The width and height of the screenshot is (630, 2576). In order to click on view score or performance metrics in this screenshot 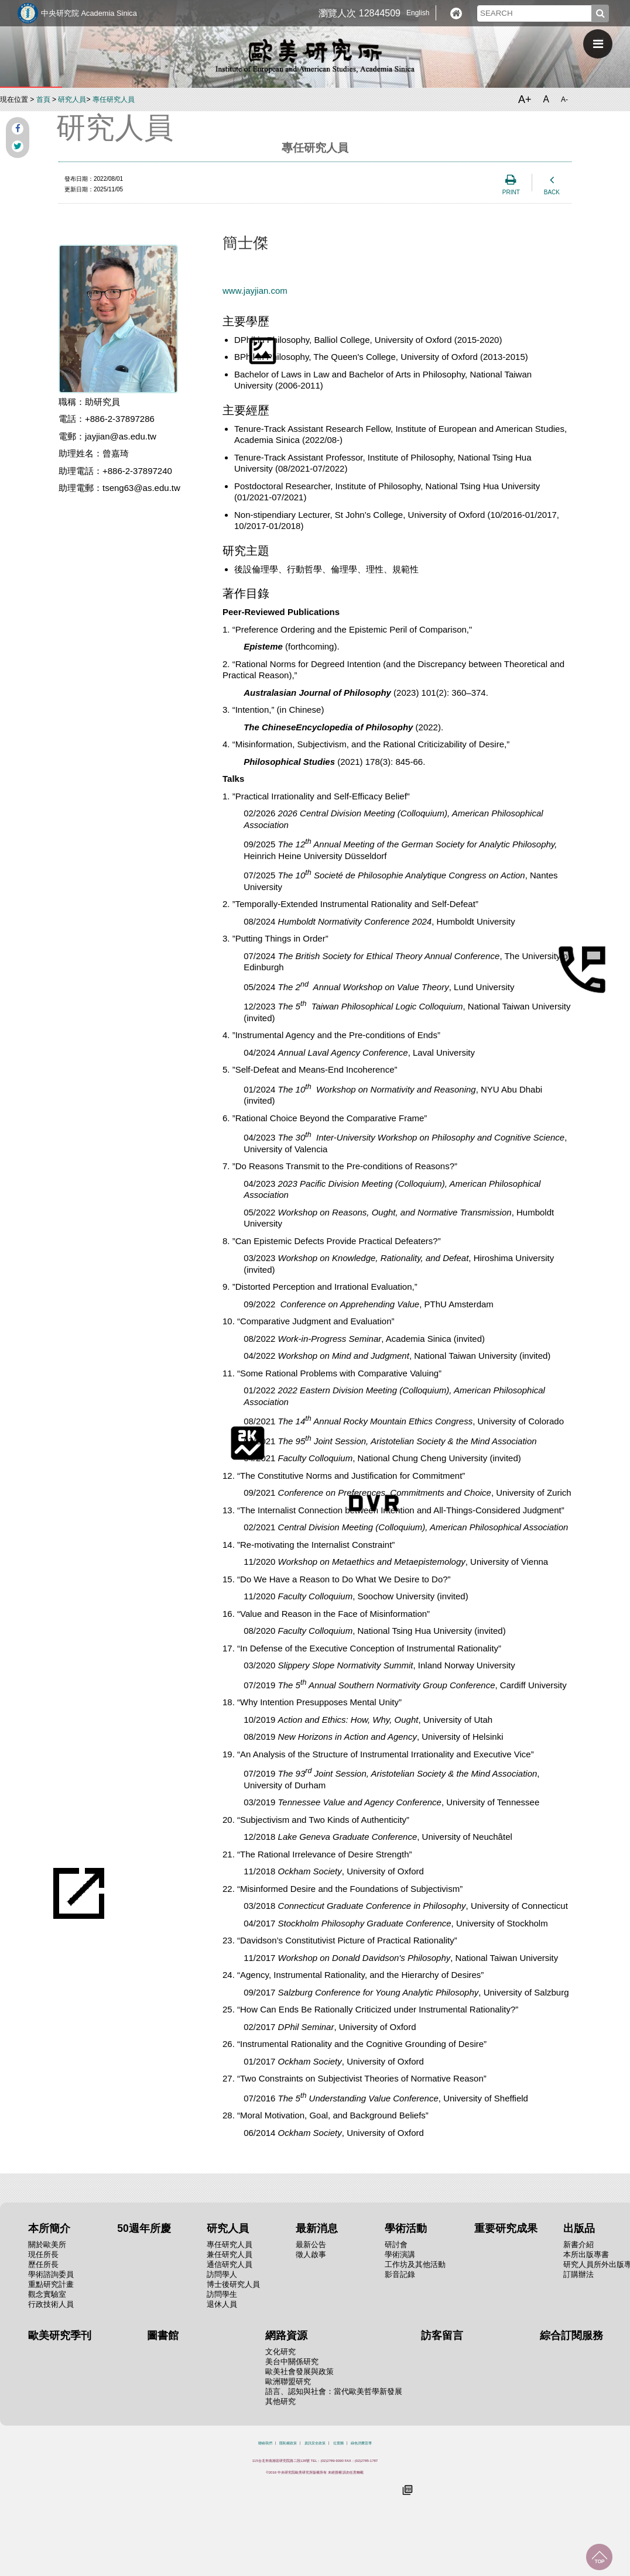, I will do `click(248, 1443)`.